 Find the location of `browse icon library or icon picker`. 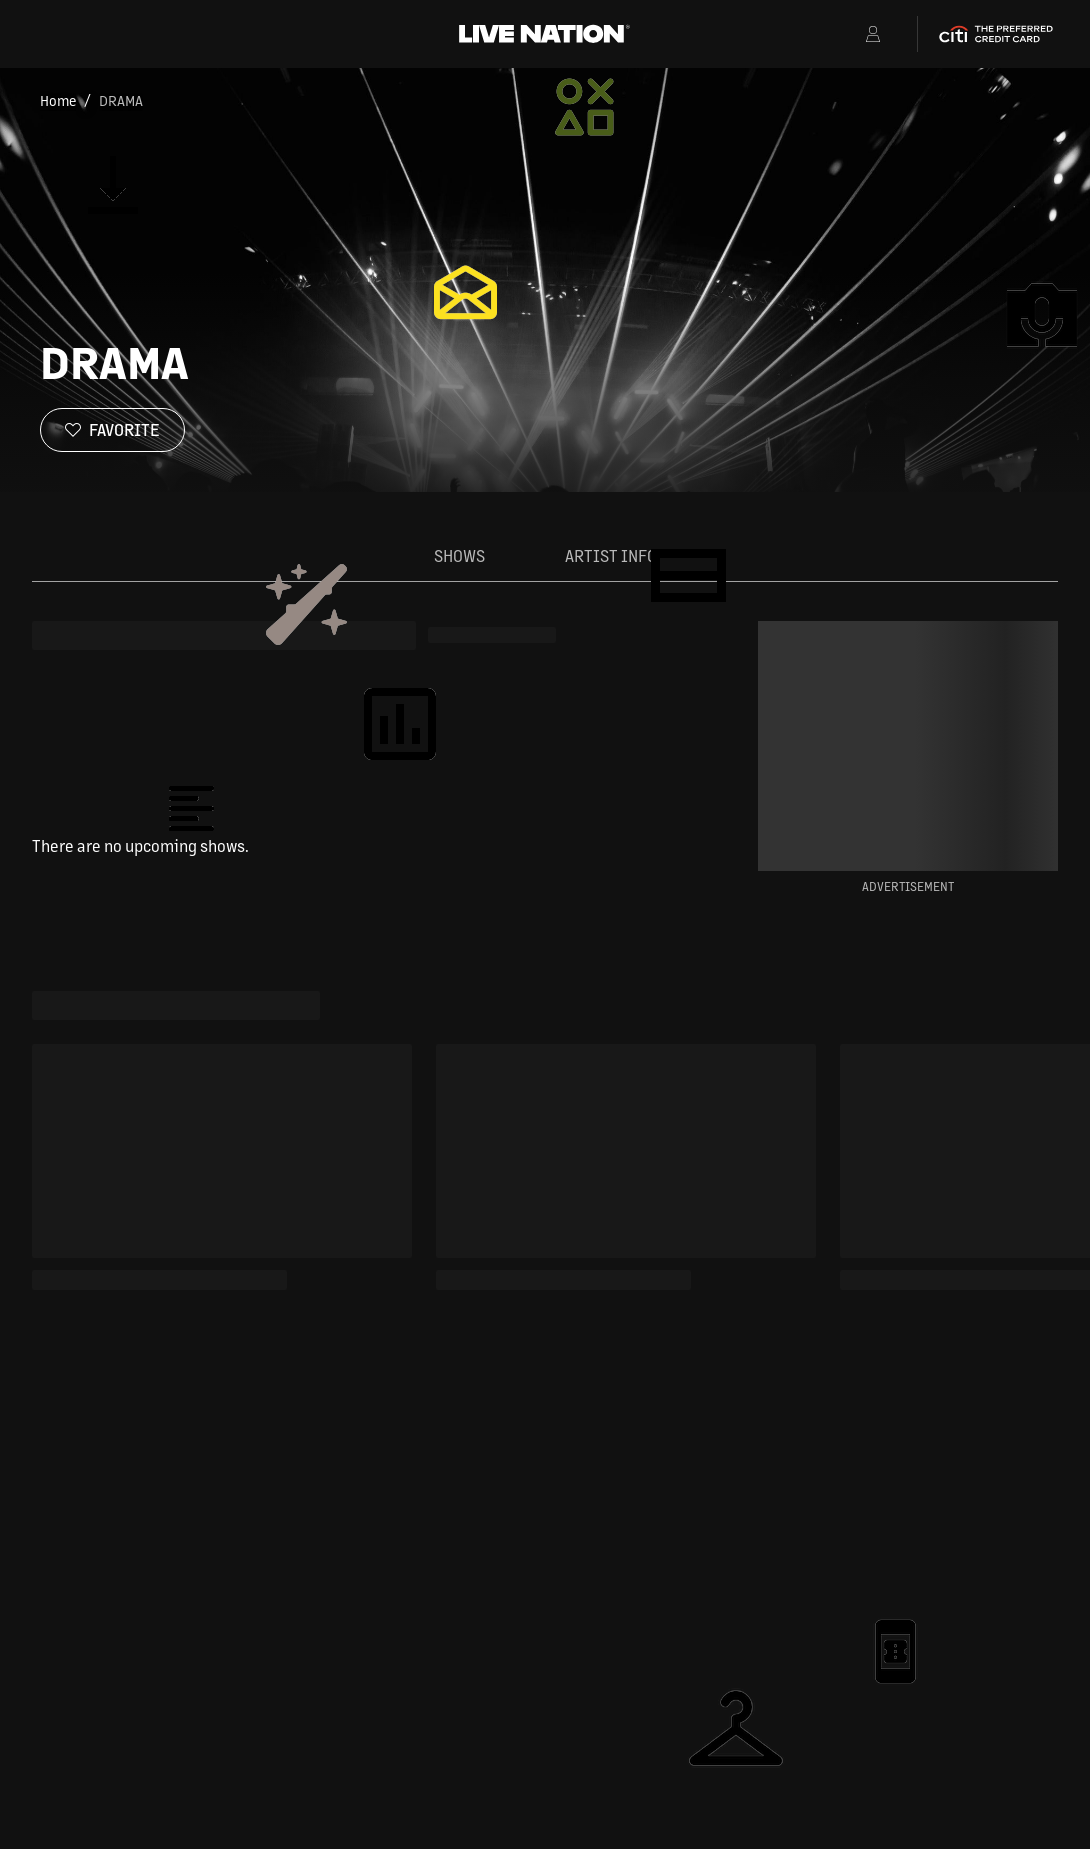

browse icon library or icon picker is located at coordinates (585, 107).